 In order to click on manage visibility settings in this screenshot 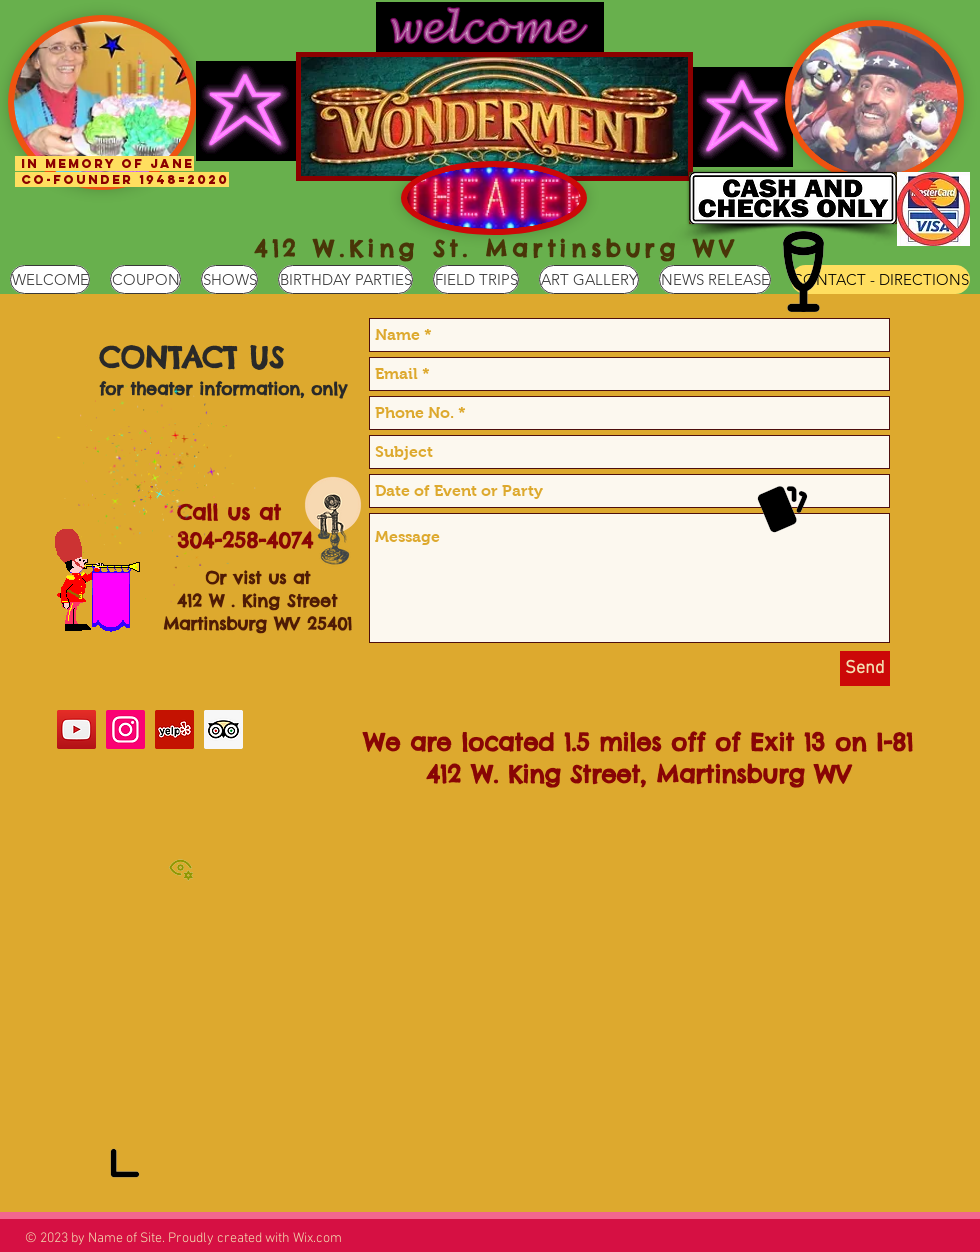, I will do `click(180, 867)`.